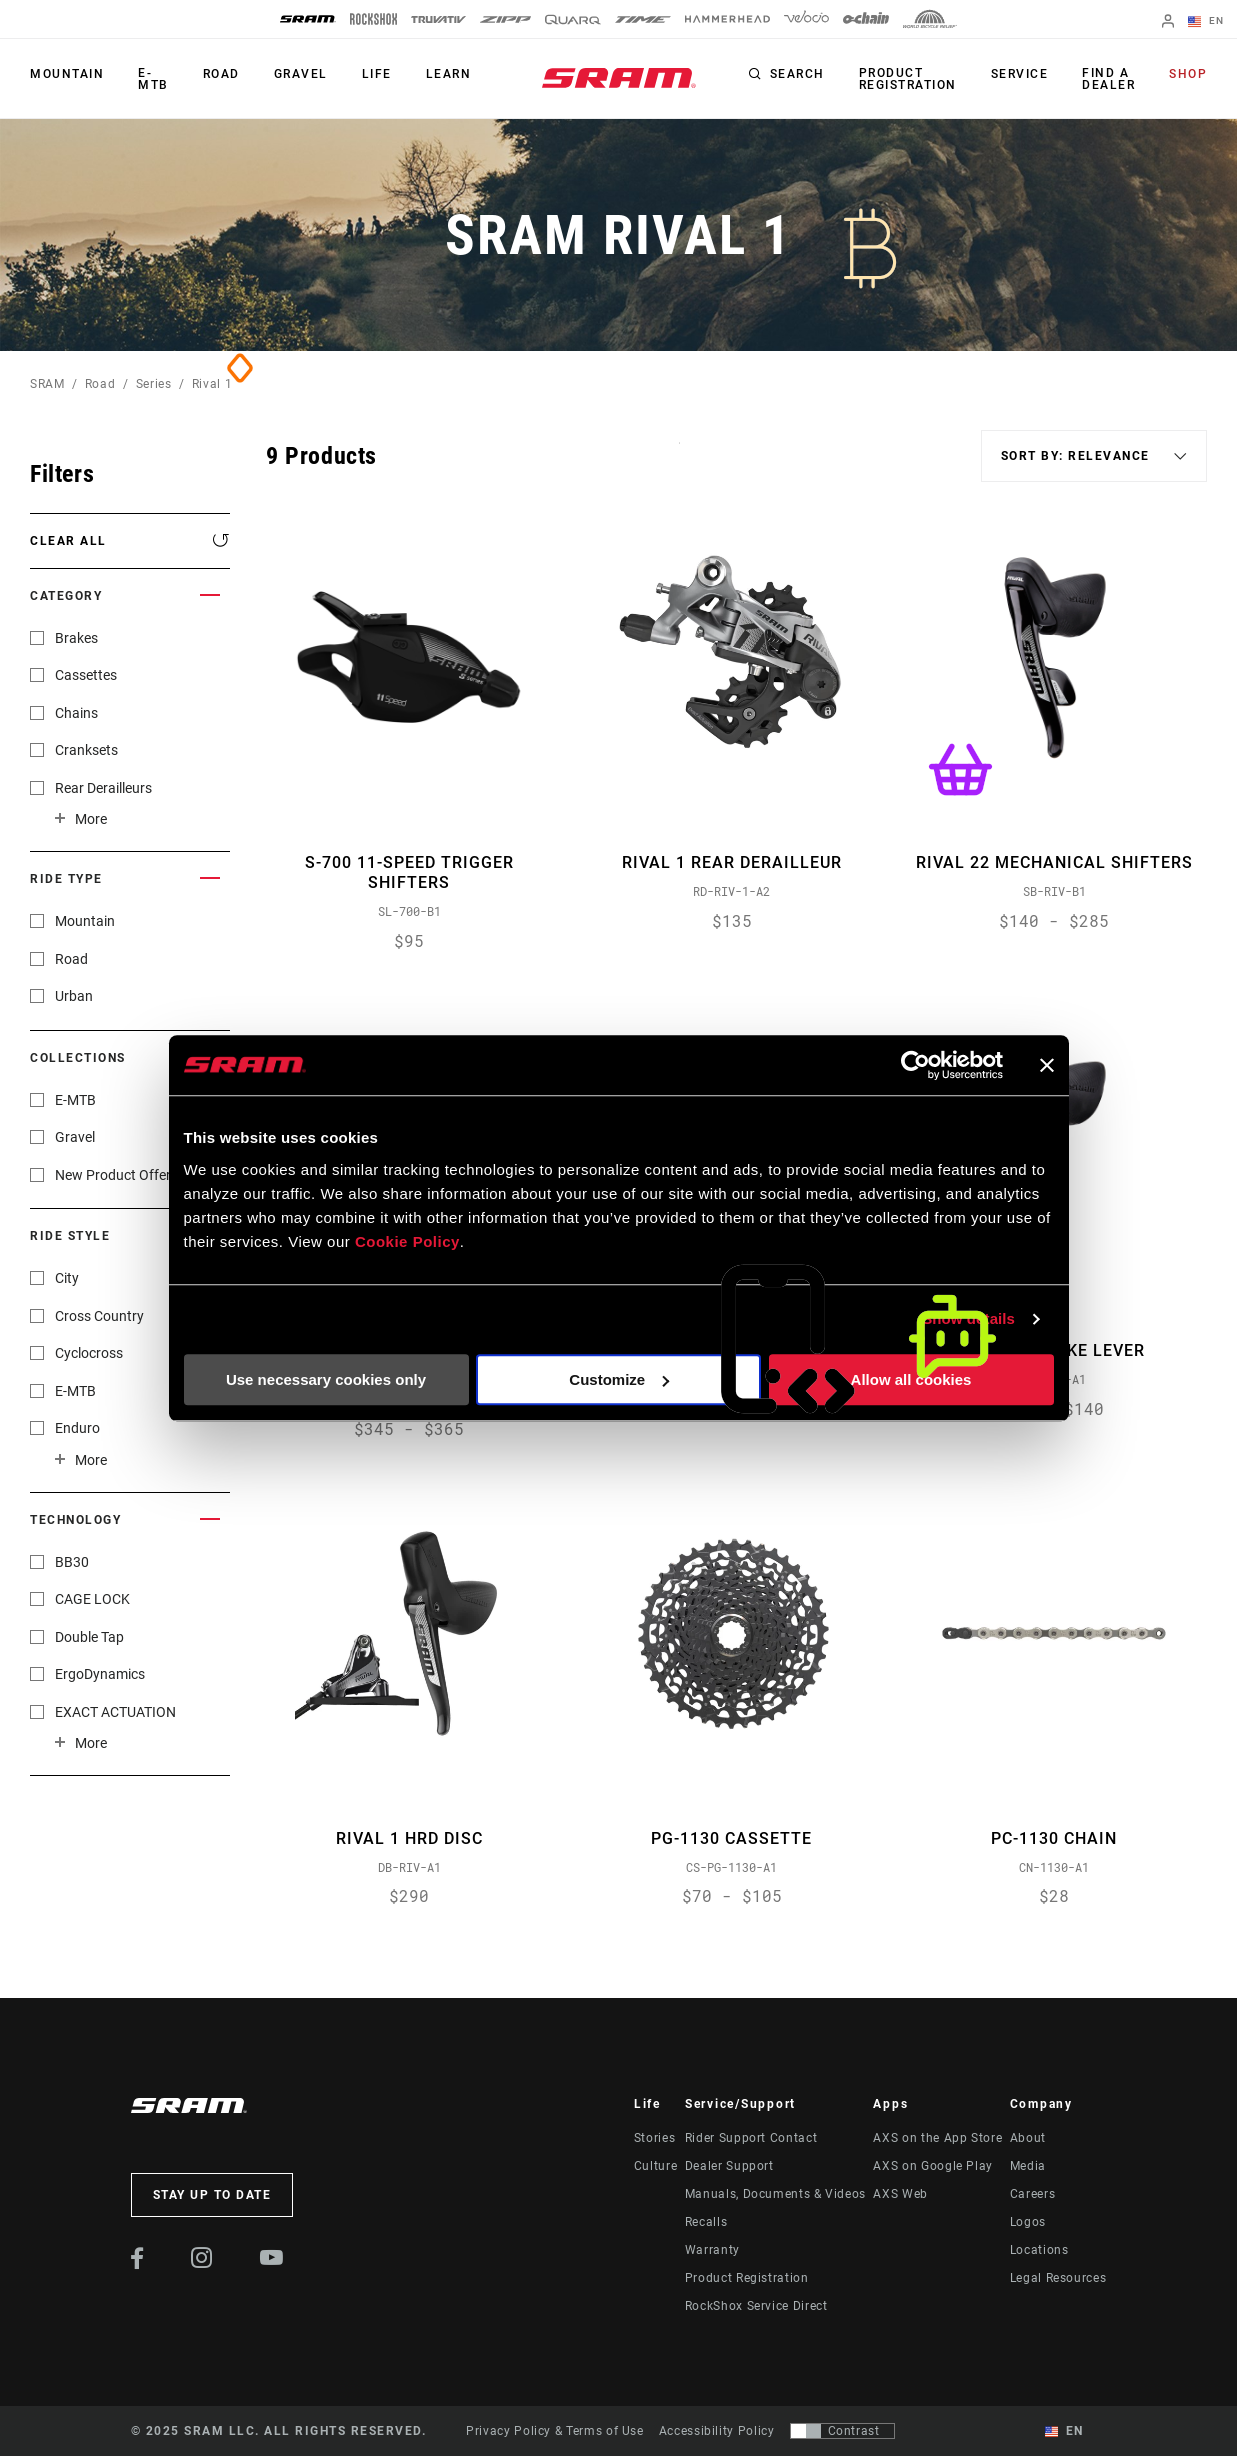 This screenshot has width=1237, height=2456. I want to click on open chat with AI assistant, so click(952, 1338).